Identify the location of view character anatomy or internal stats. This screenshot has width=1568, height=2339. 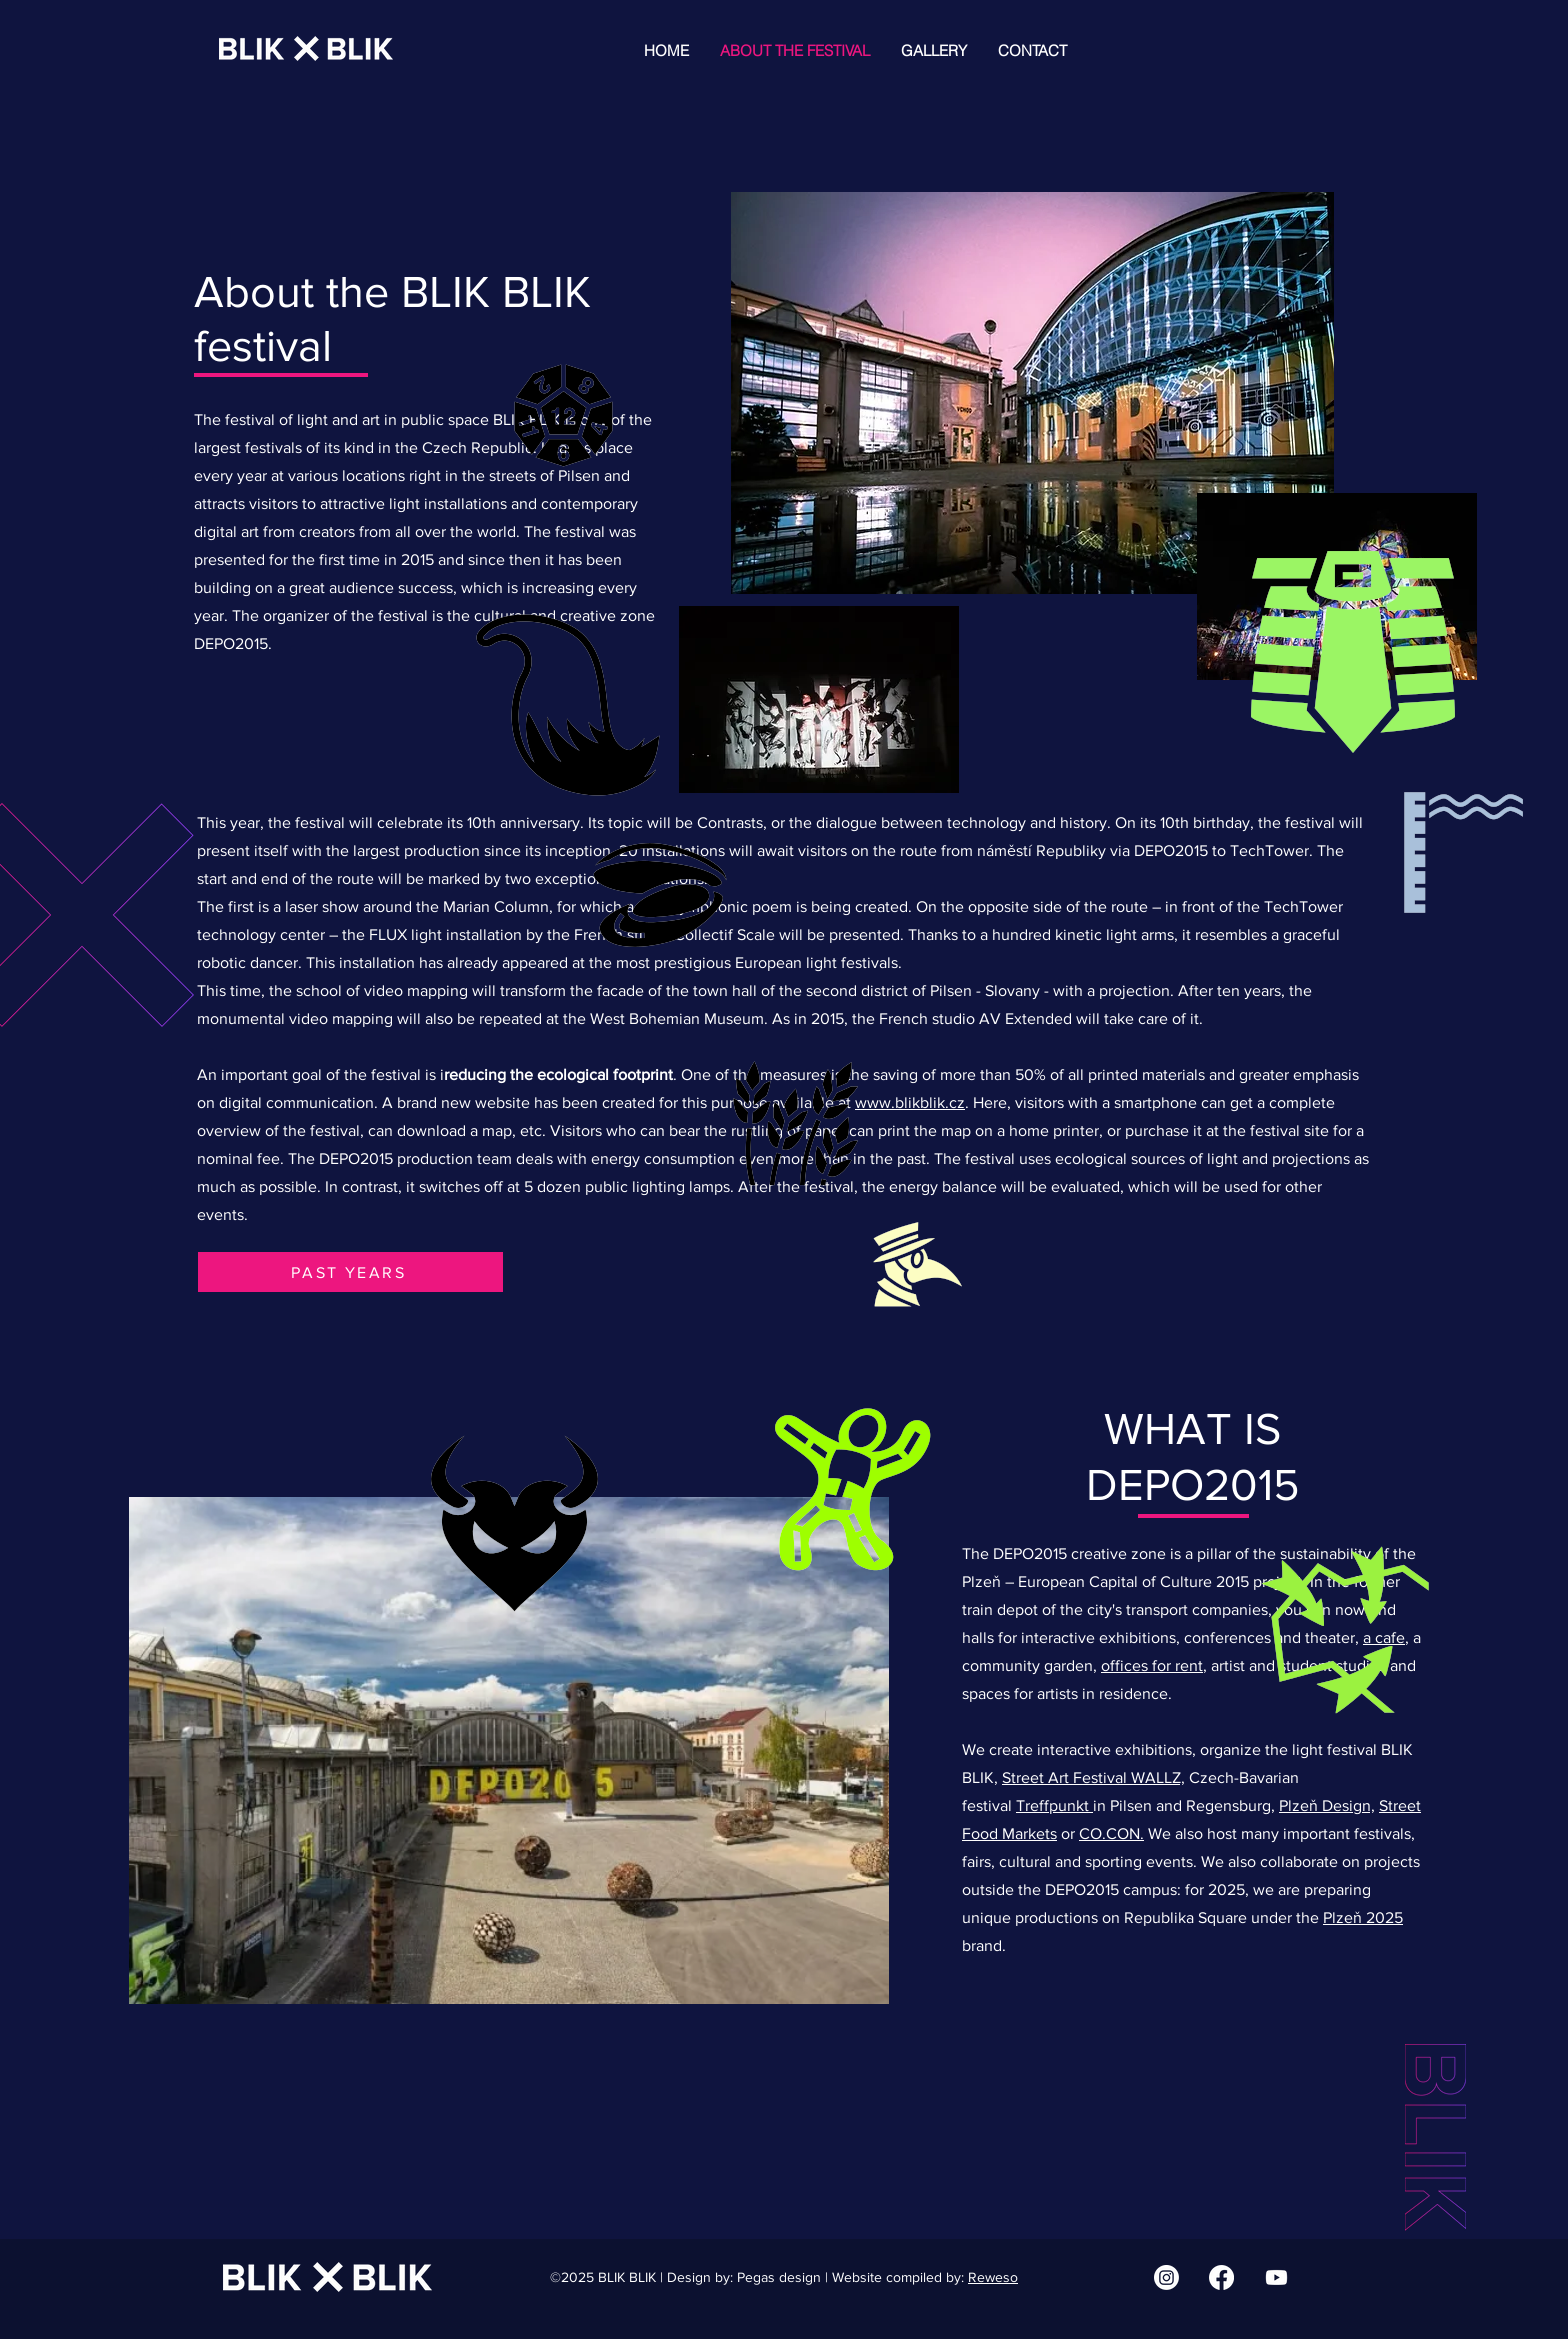
(852, 1489).